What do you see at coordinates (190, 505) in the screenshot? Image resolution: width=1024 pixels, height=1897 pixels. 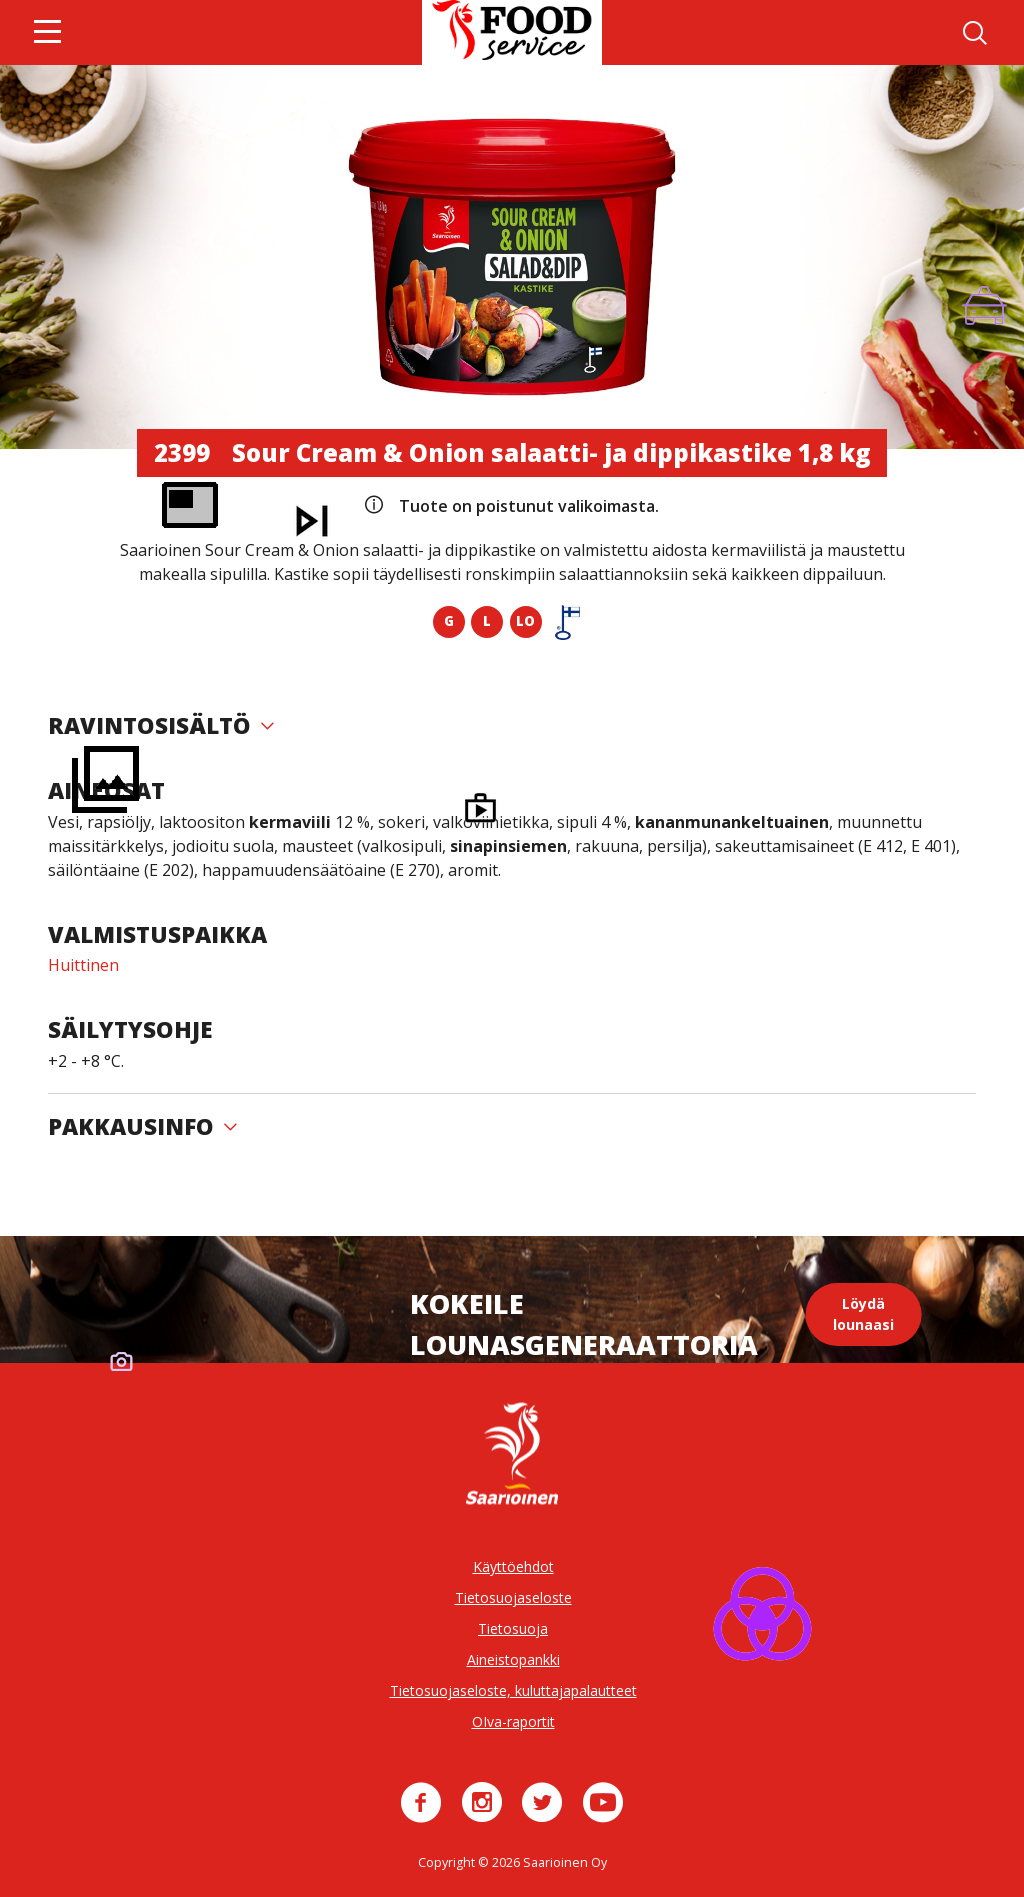 I see `access featured or highlighted video content` at bounding box center [190, 505].